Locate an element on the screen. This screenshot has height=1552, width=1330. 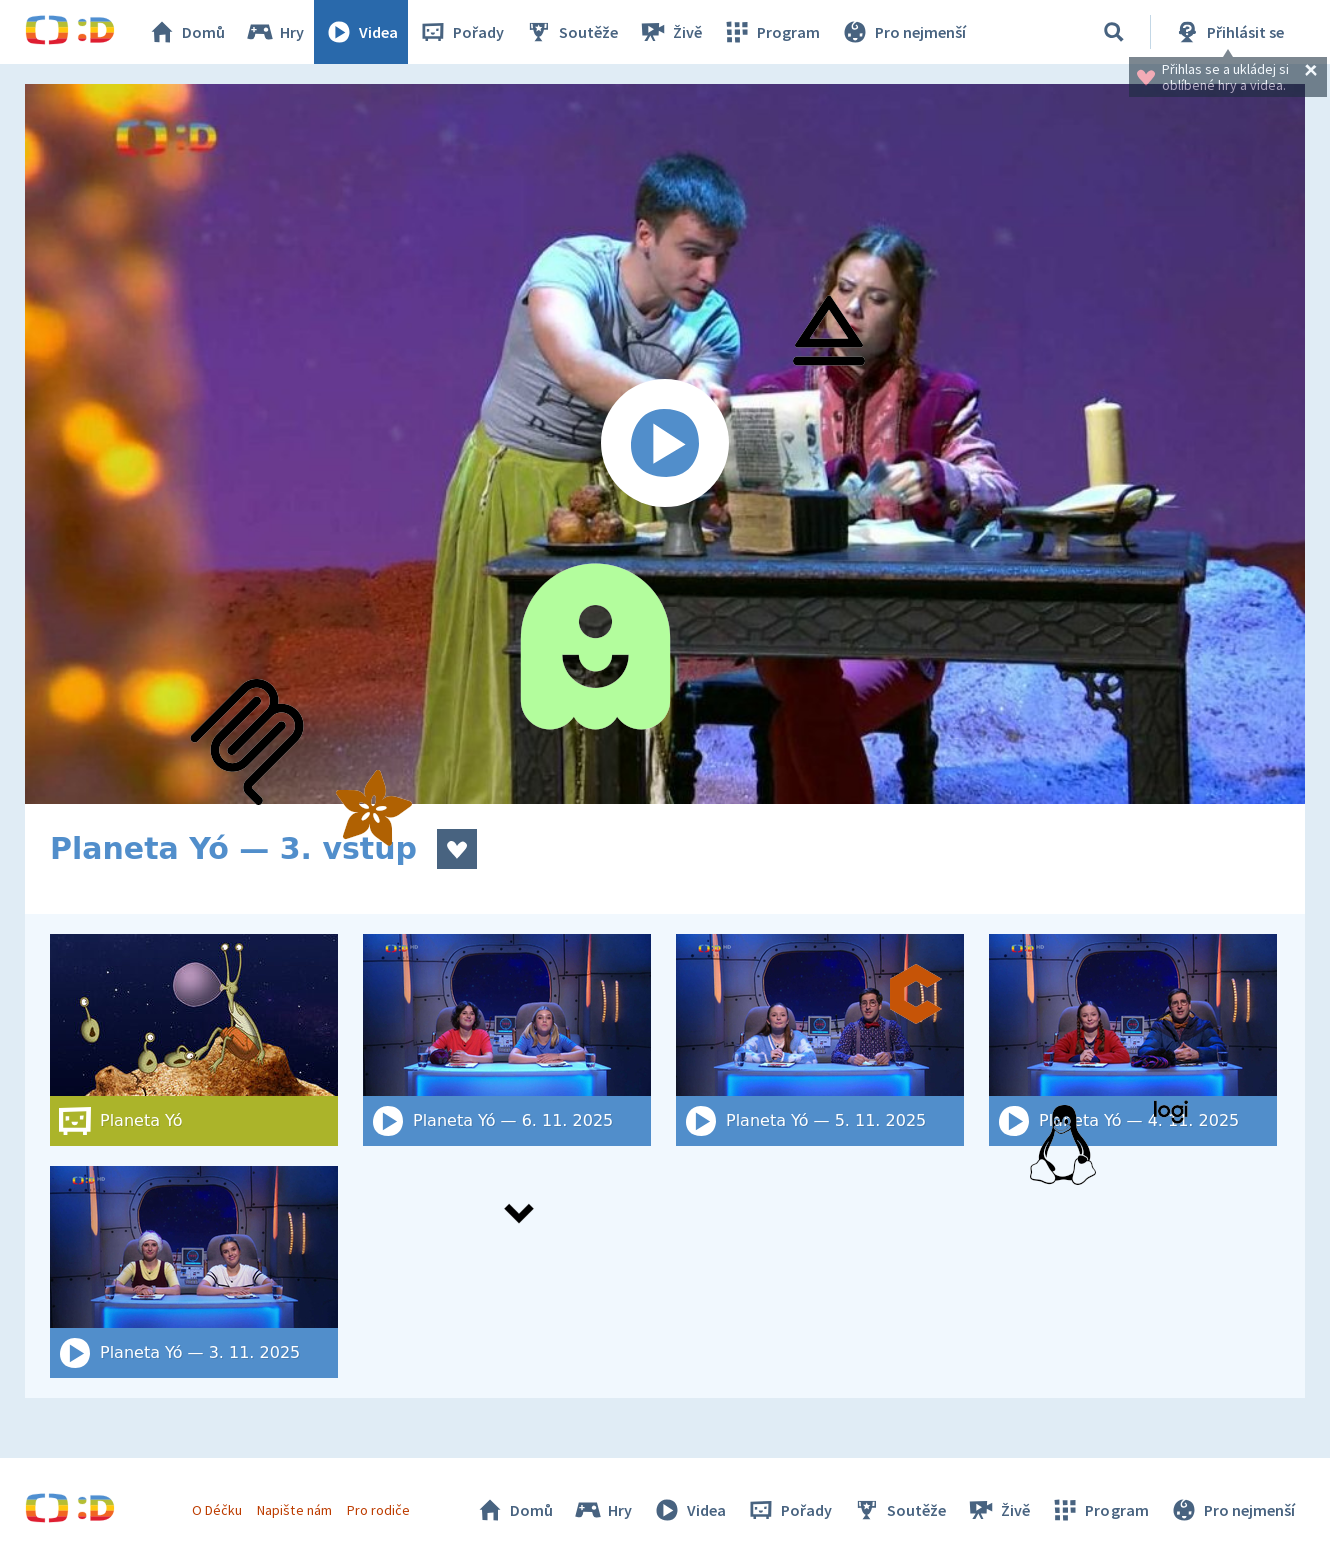
visit the Adafruit website or store is located at coordinates (374, 808).